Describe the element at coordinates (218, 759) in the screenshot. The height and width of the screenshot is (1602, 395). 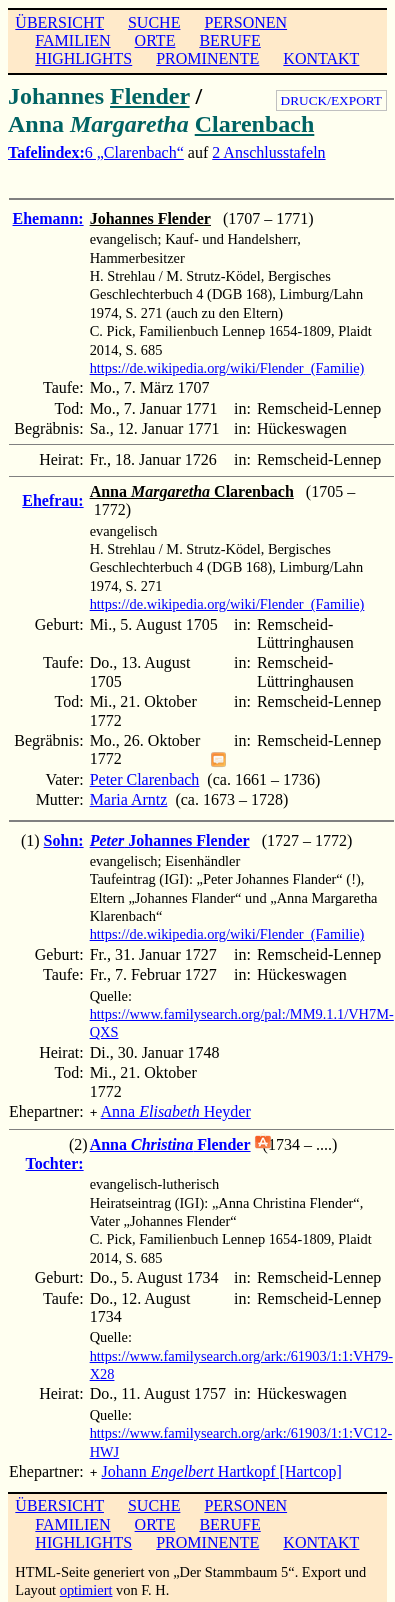
I see `open the messaging app` at that location.